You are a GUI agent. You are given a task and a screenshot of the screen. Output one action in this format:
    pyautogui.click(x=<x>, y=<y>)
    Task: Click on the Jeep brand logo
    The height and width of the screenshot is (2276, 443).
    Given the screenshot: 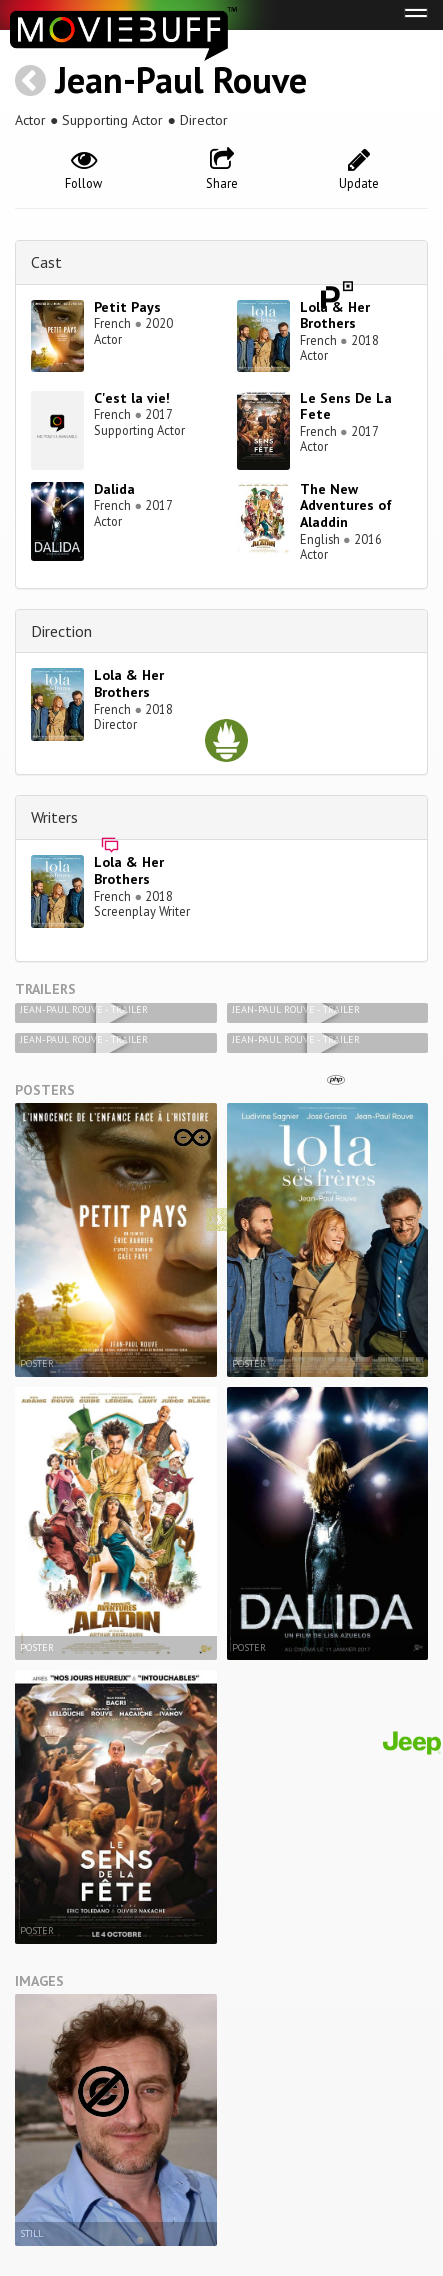 What is the action you would take?
    pyautogui.click(x=412, y=1743)
    